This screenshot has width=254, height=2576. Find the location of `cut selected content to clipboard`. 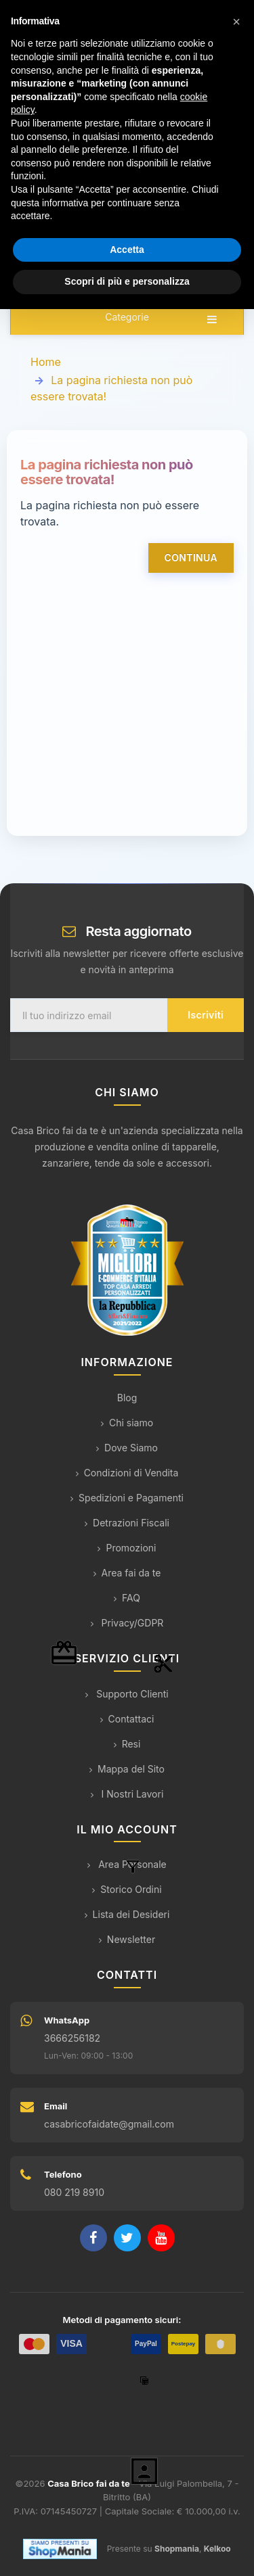

cut selected content to clipboard is located at coordinates (163, 1664).